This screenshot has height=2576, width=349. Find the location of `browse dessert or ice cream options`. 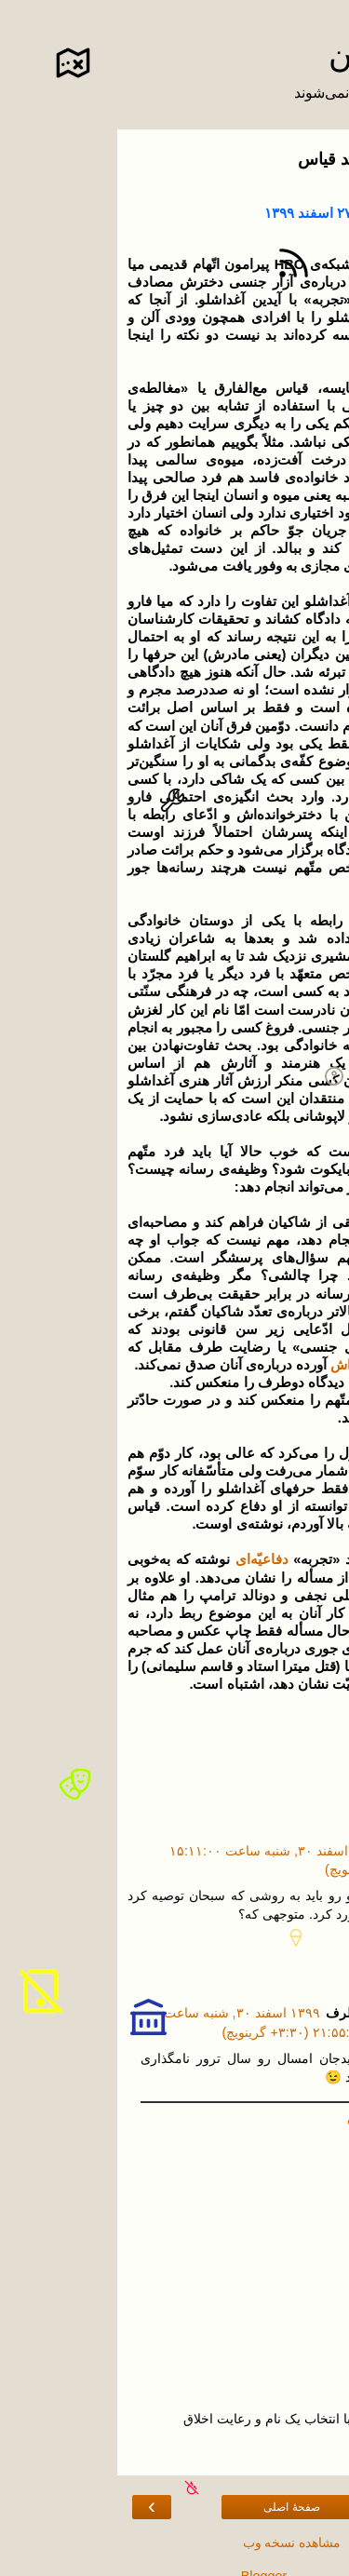

browse dessert or ice cream options is located at coordinates (296, 1937).